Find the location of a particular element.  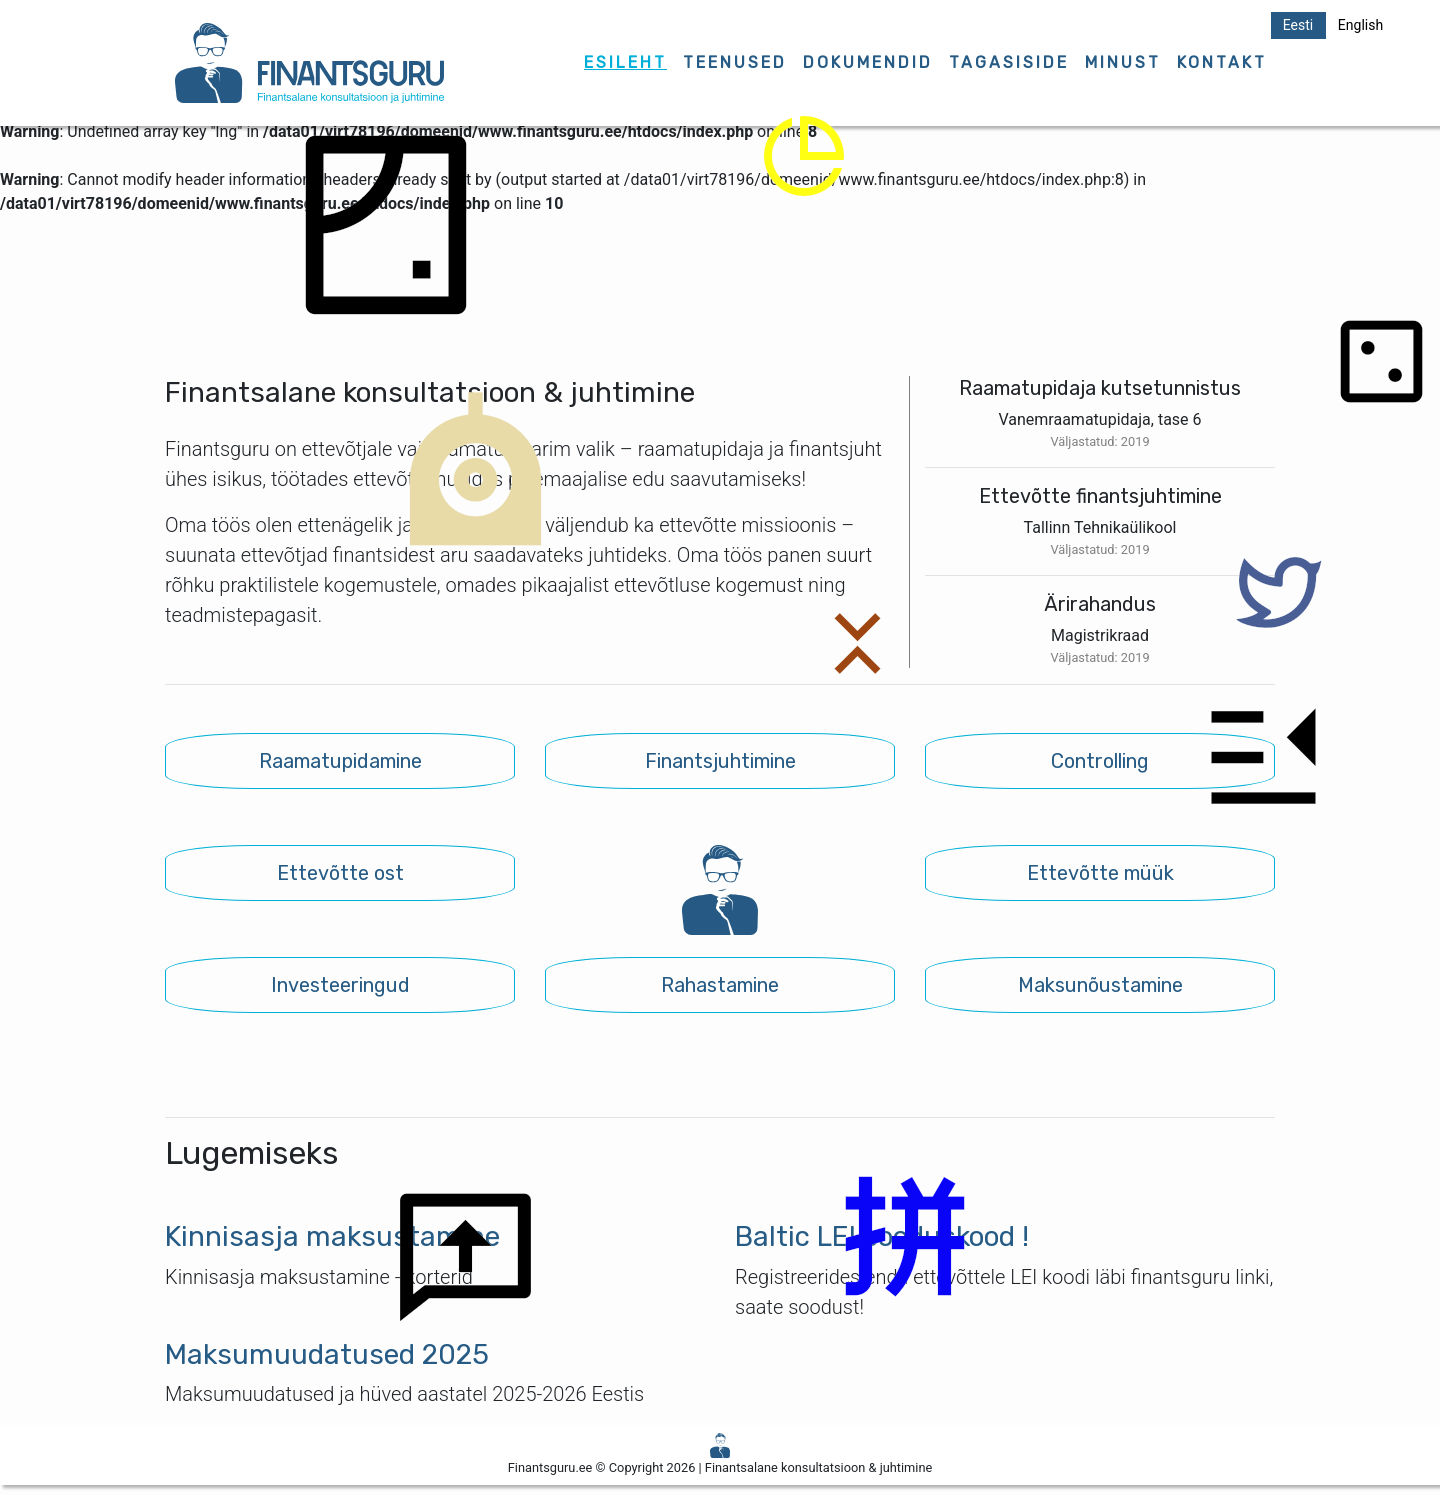

switch to pinyin input method is located at coordinates (905, 1236).